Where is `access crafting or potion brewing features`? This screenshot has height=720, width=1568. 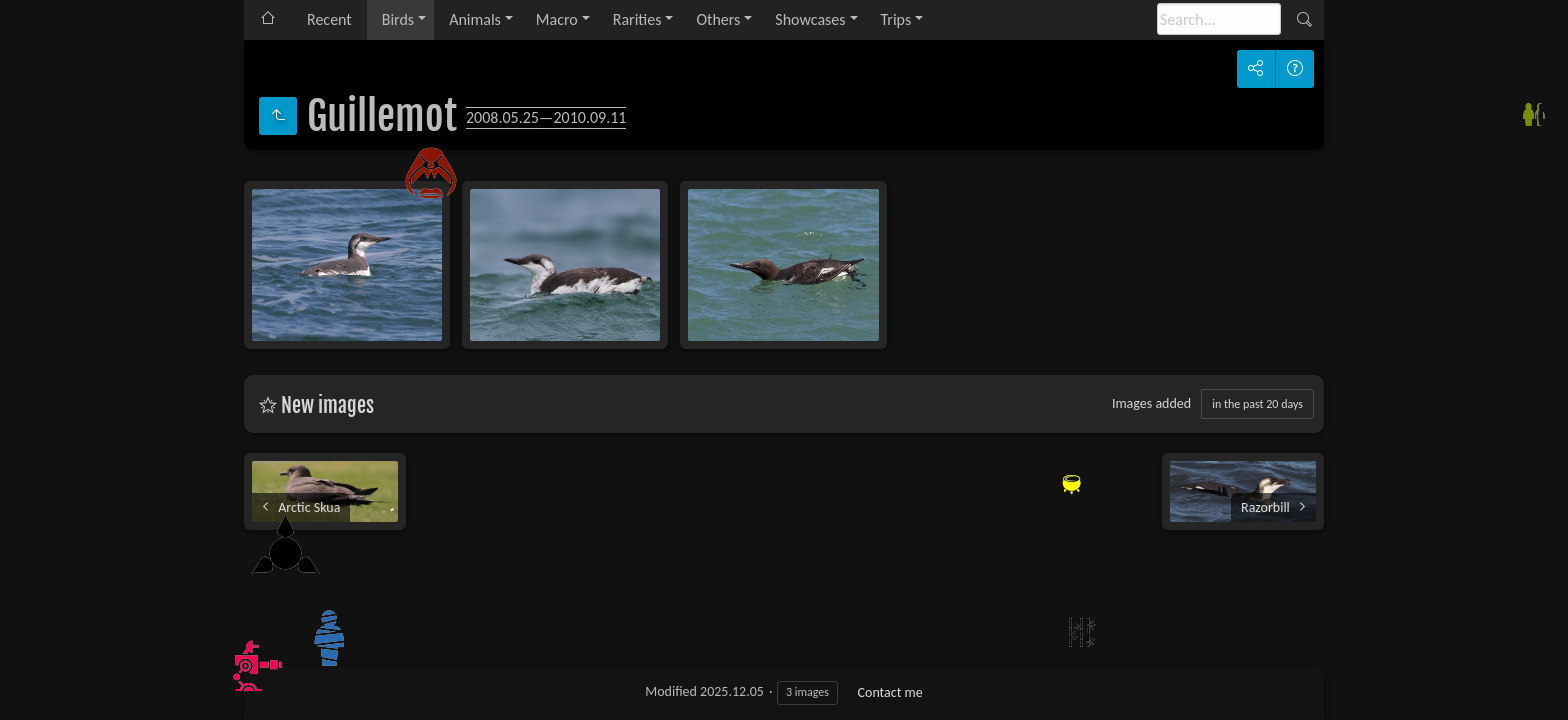 access crafting or potion brewing features is located at coordinates (1071, 484).